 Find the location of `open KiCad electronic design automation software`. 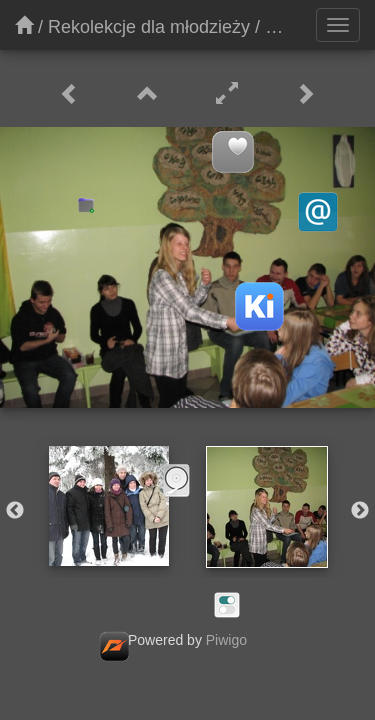

open KiCad electronic design automation software is located at coordinates (259, 306).